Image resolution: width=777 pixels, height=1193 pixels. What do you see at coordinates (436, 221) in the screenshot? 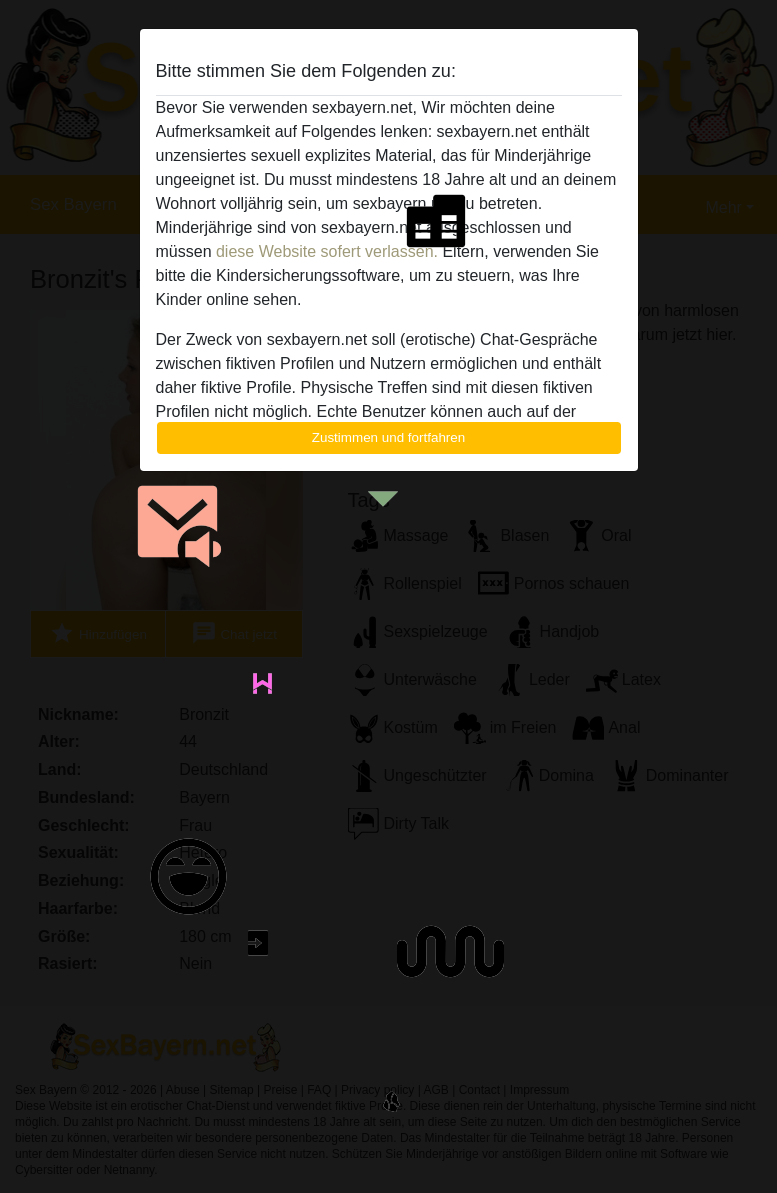
I see `access database or data storage` at bounding box center [436, 221].